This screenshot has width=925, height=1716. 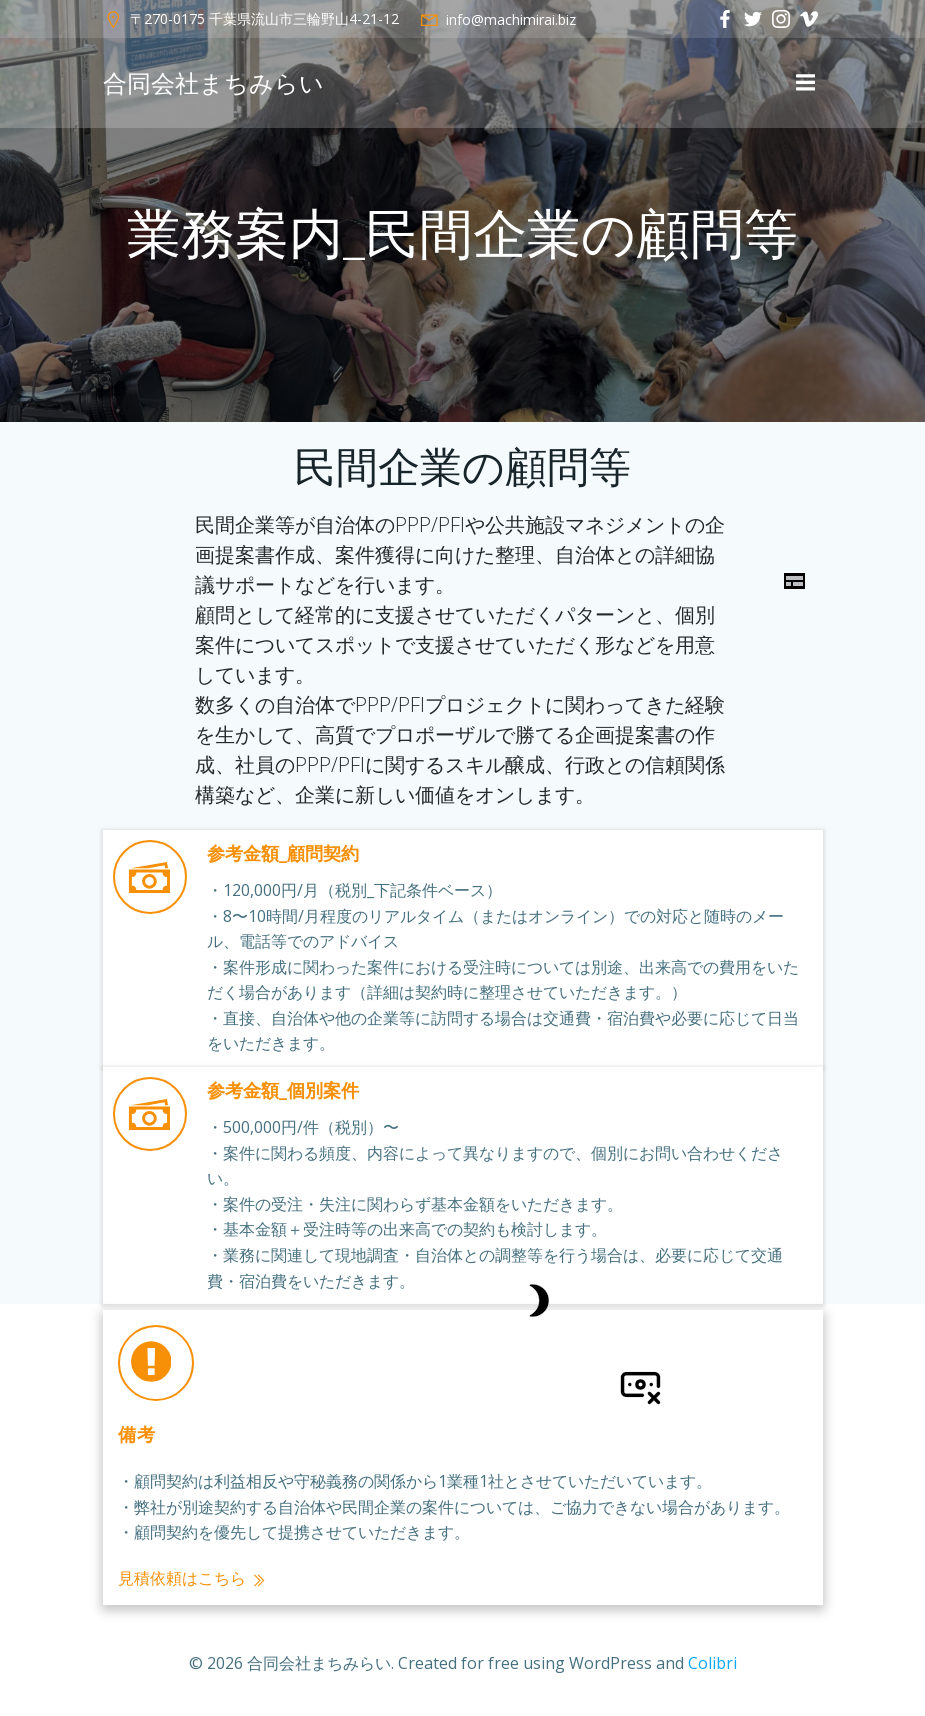 What do you see at coordinates (640, 1384) in the screenshot?
I see `payment declined or failed` at bounding box center [640, 1384].